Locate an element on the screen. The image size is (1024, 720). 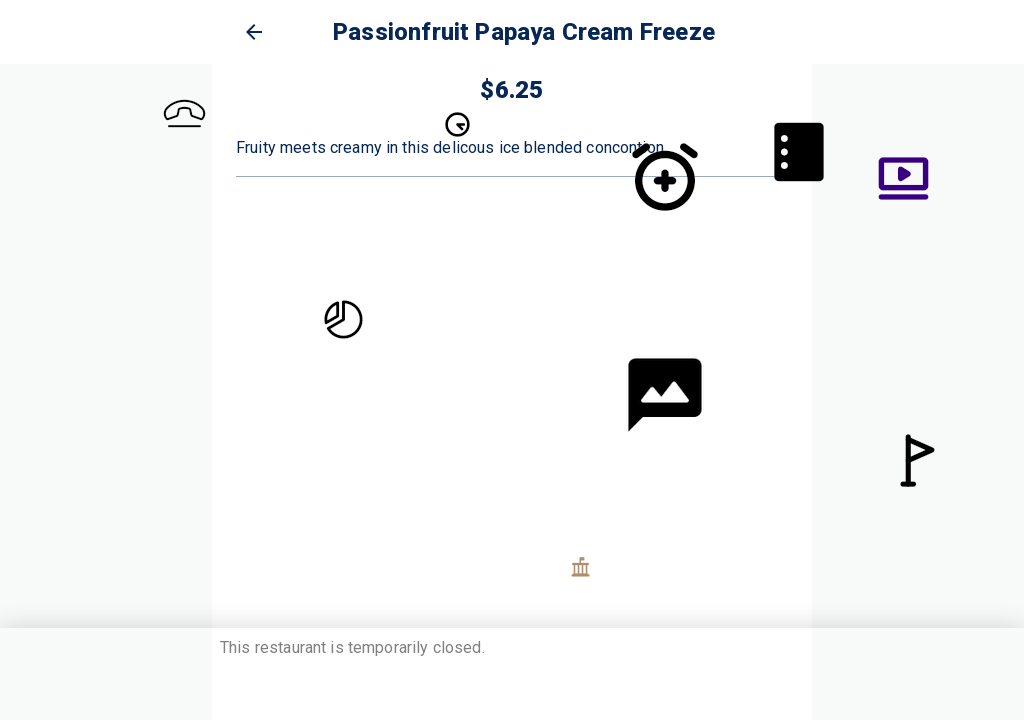
indicates afternoon time or PM hours is located at coordinates (457, 124).